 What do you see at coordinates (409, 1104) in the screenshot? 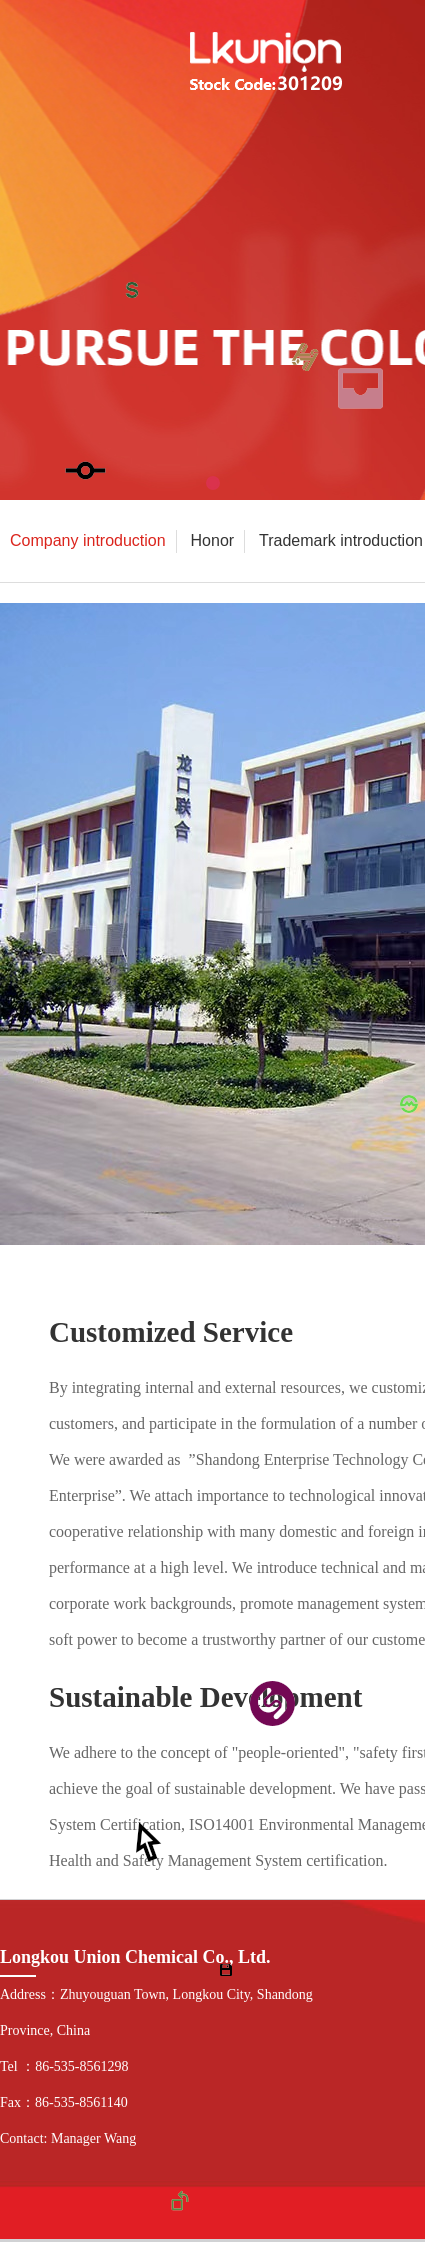
I see `shanghai metro official app or website` at bounding box center [409, 1104].